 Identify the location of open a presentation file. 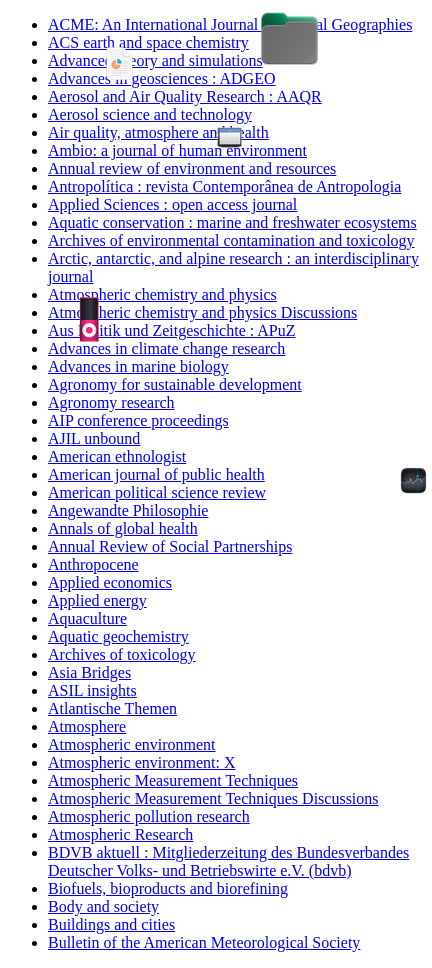
(119, 63).